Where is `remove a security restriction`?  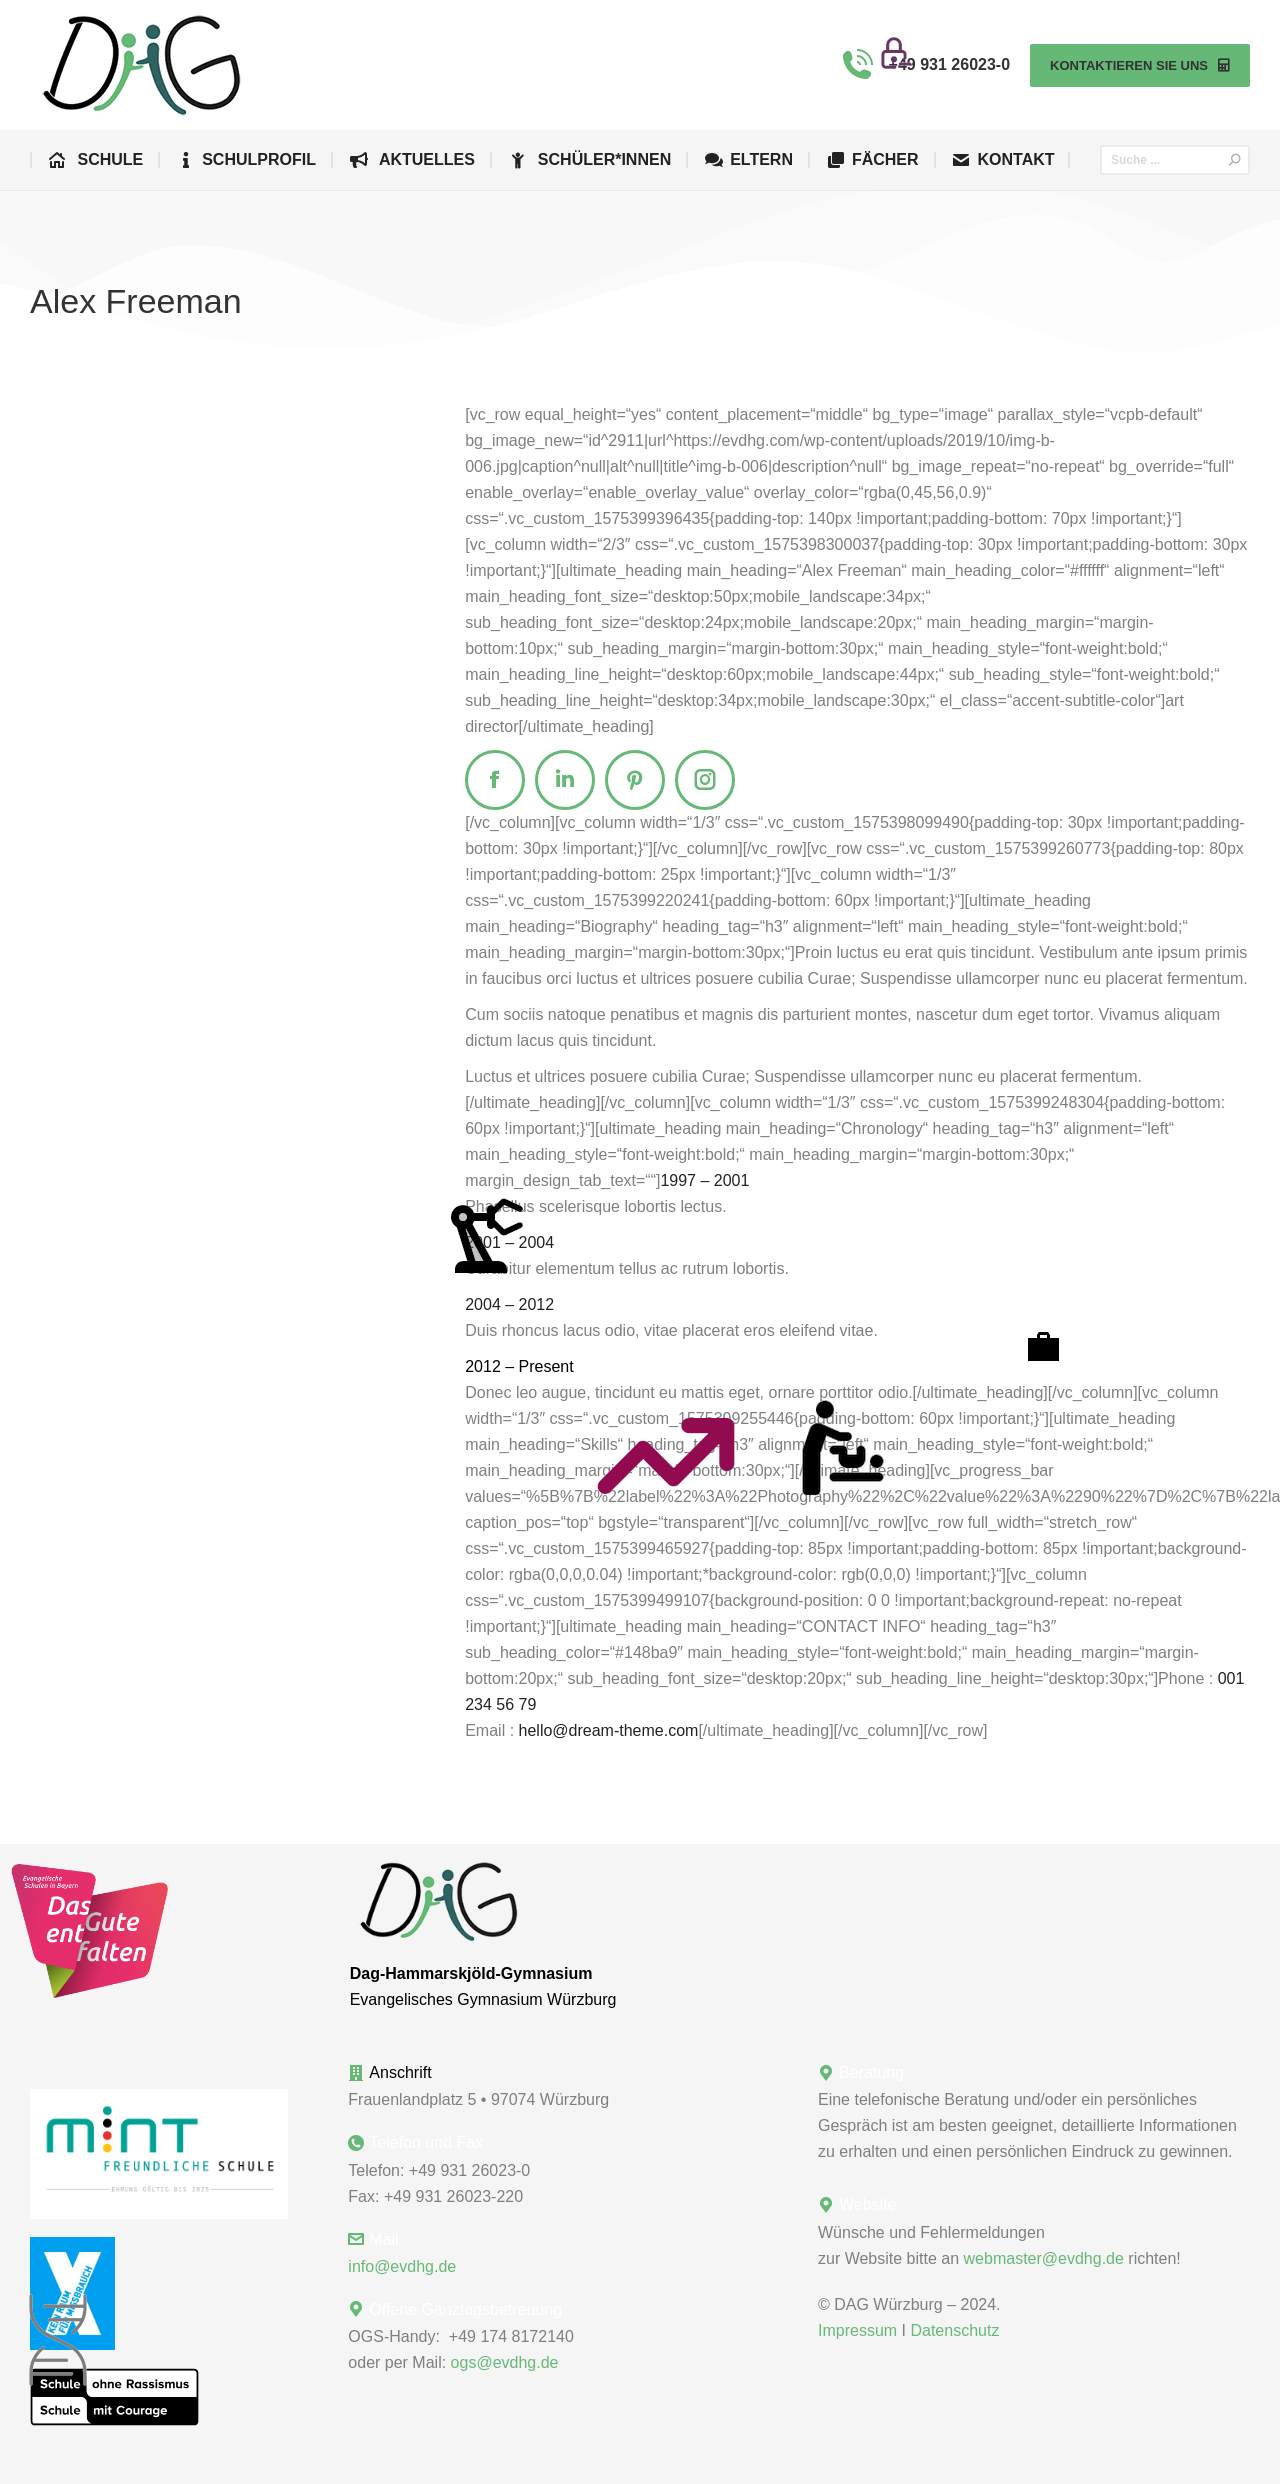 remove a security restriction is located at coordinates (894, 53).